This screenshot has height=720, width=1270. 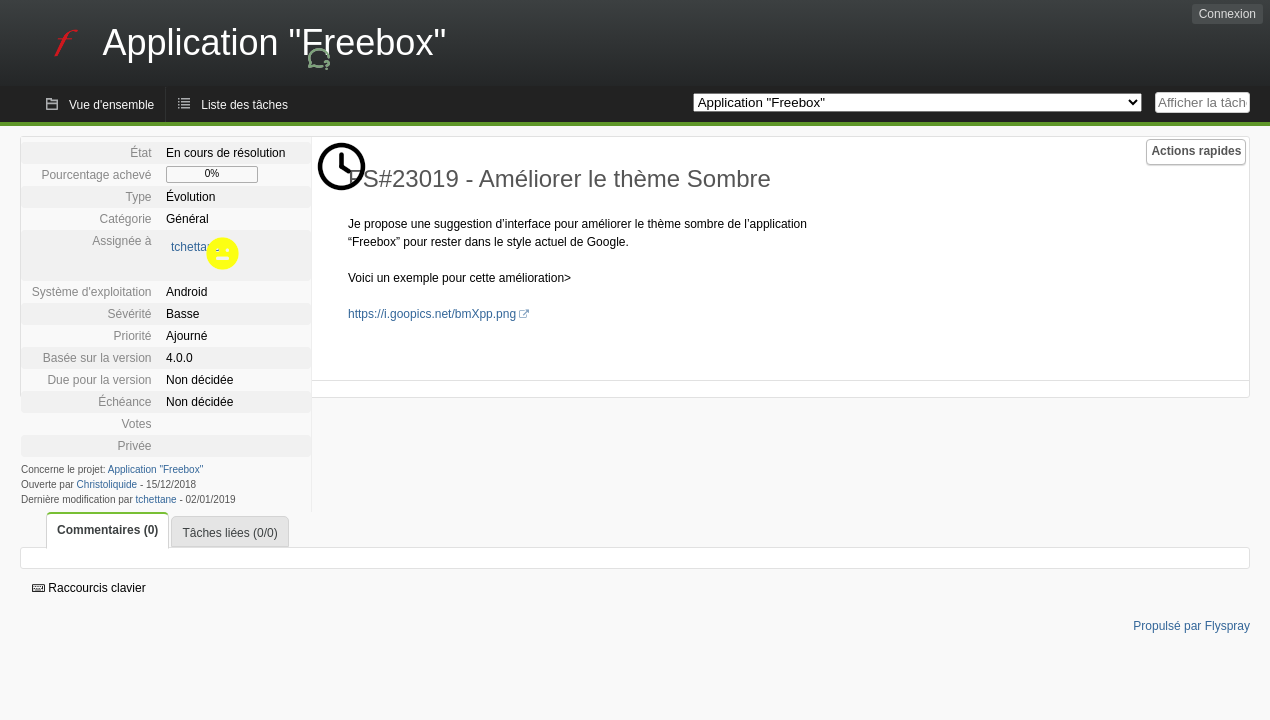 I want to click on access help or FAQ chat, so click(x=319, y=58).